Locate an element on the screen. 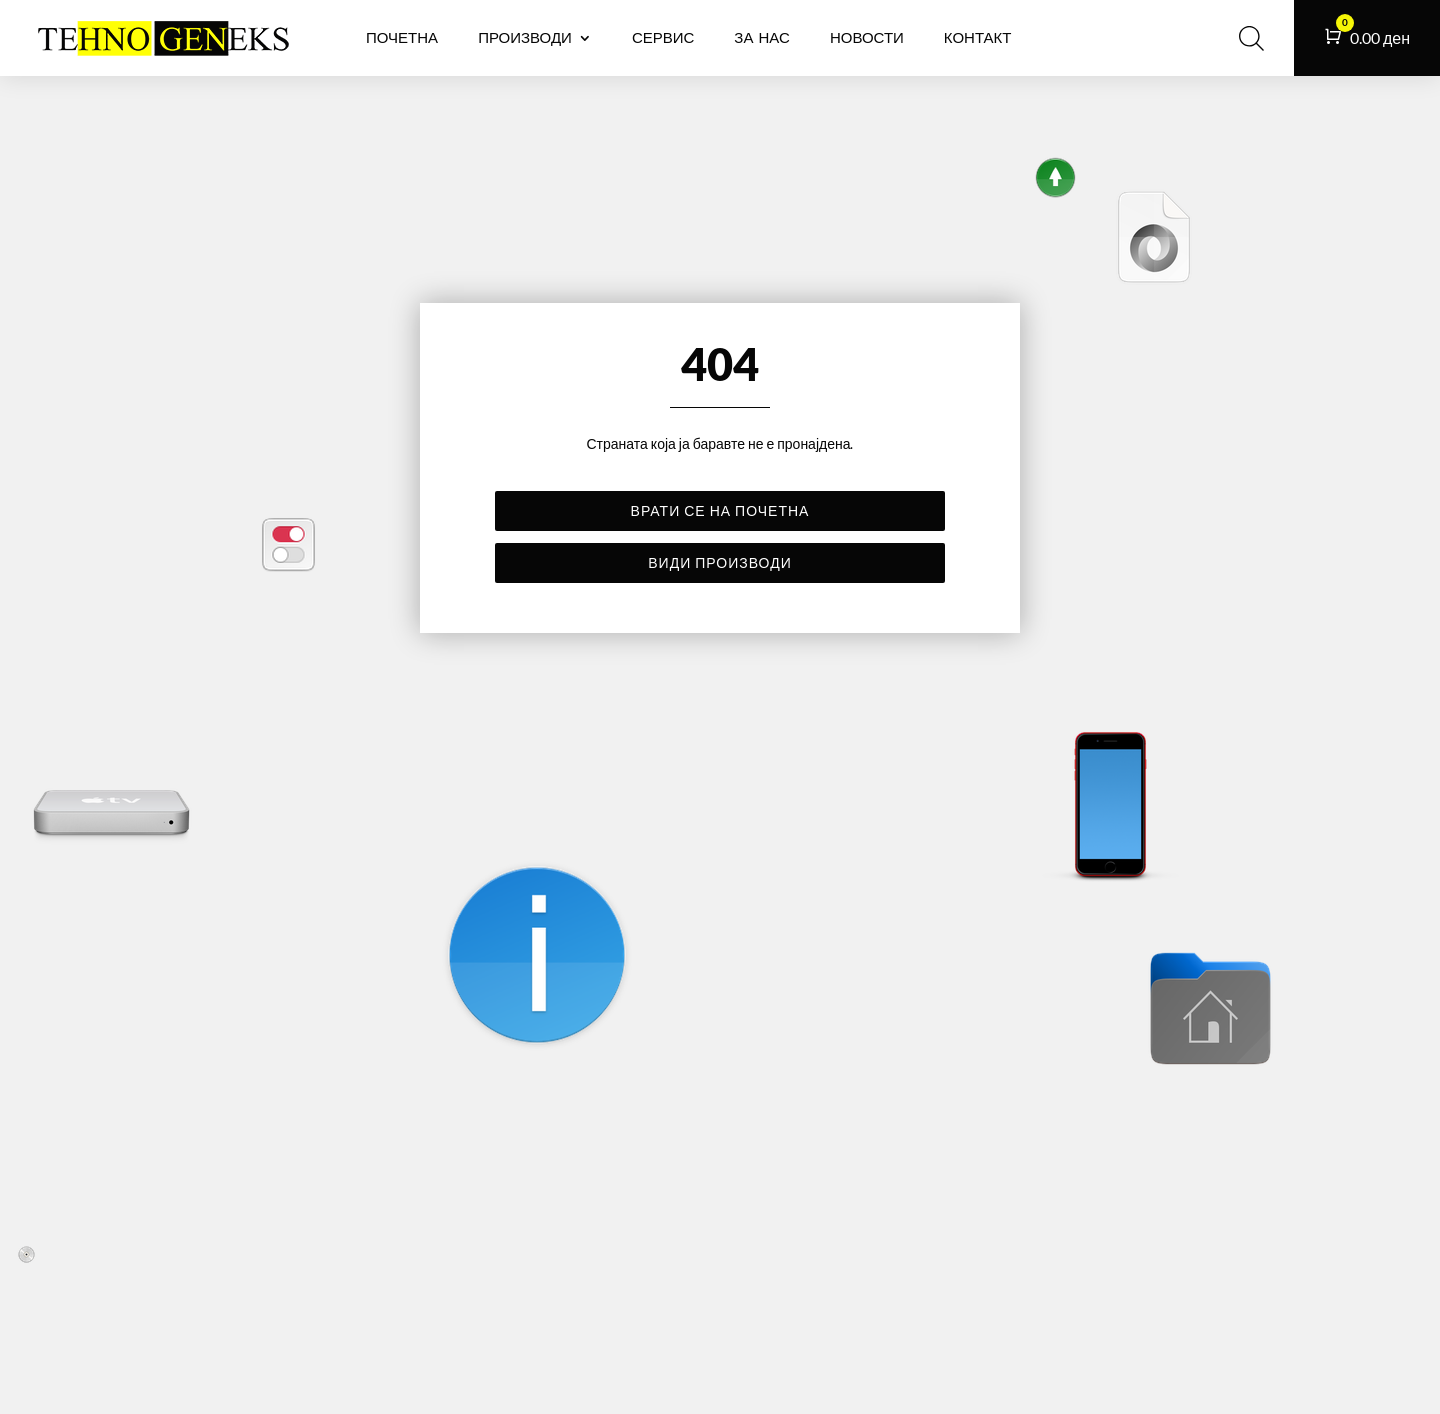  open gnome tweaks to customize system settings is located at coordinates (288, 544).